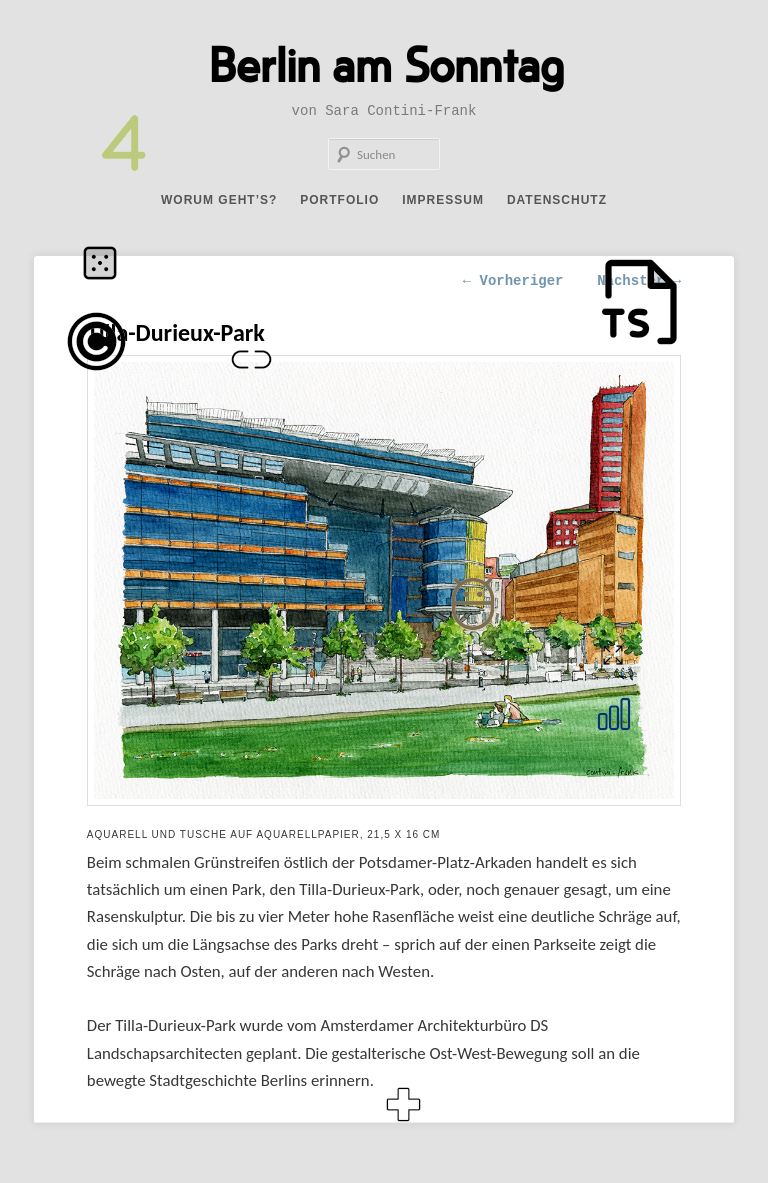 Image resolution: width=768 pixels, height=1183 pixels. What do you see at coordinates (125, 143) in the screenshot?
I see `indicates step four in a multi-step process` at bounding box center [125, 143].